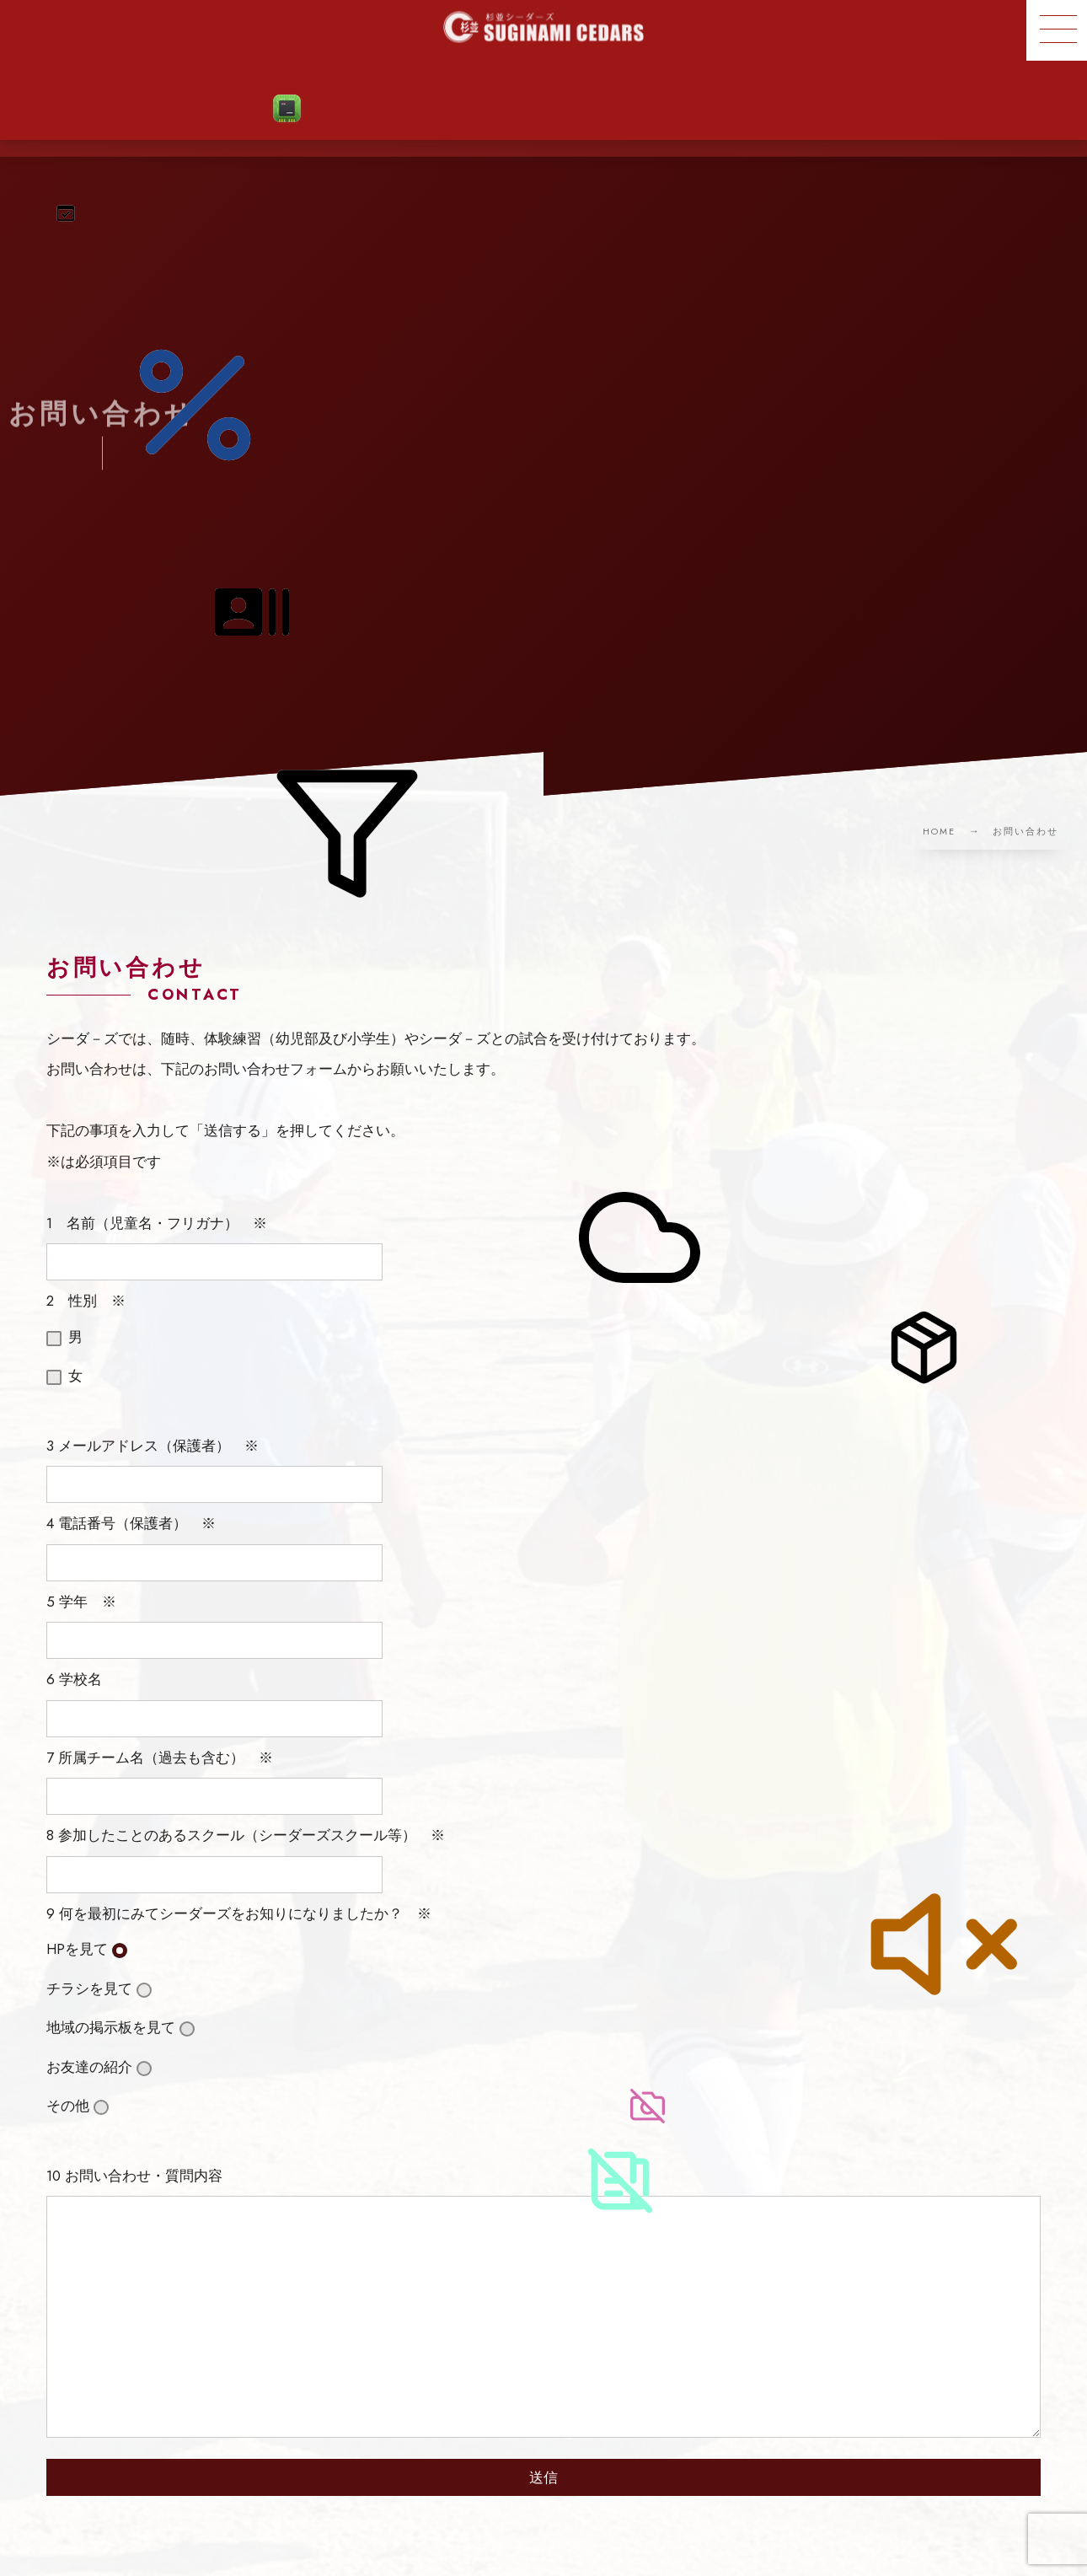  I want to click on view package or shipment details, so click(924, 1347).